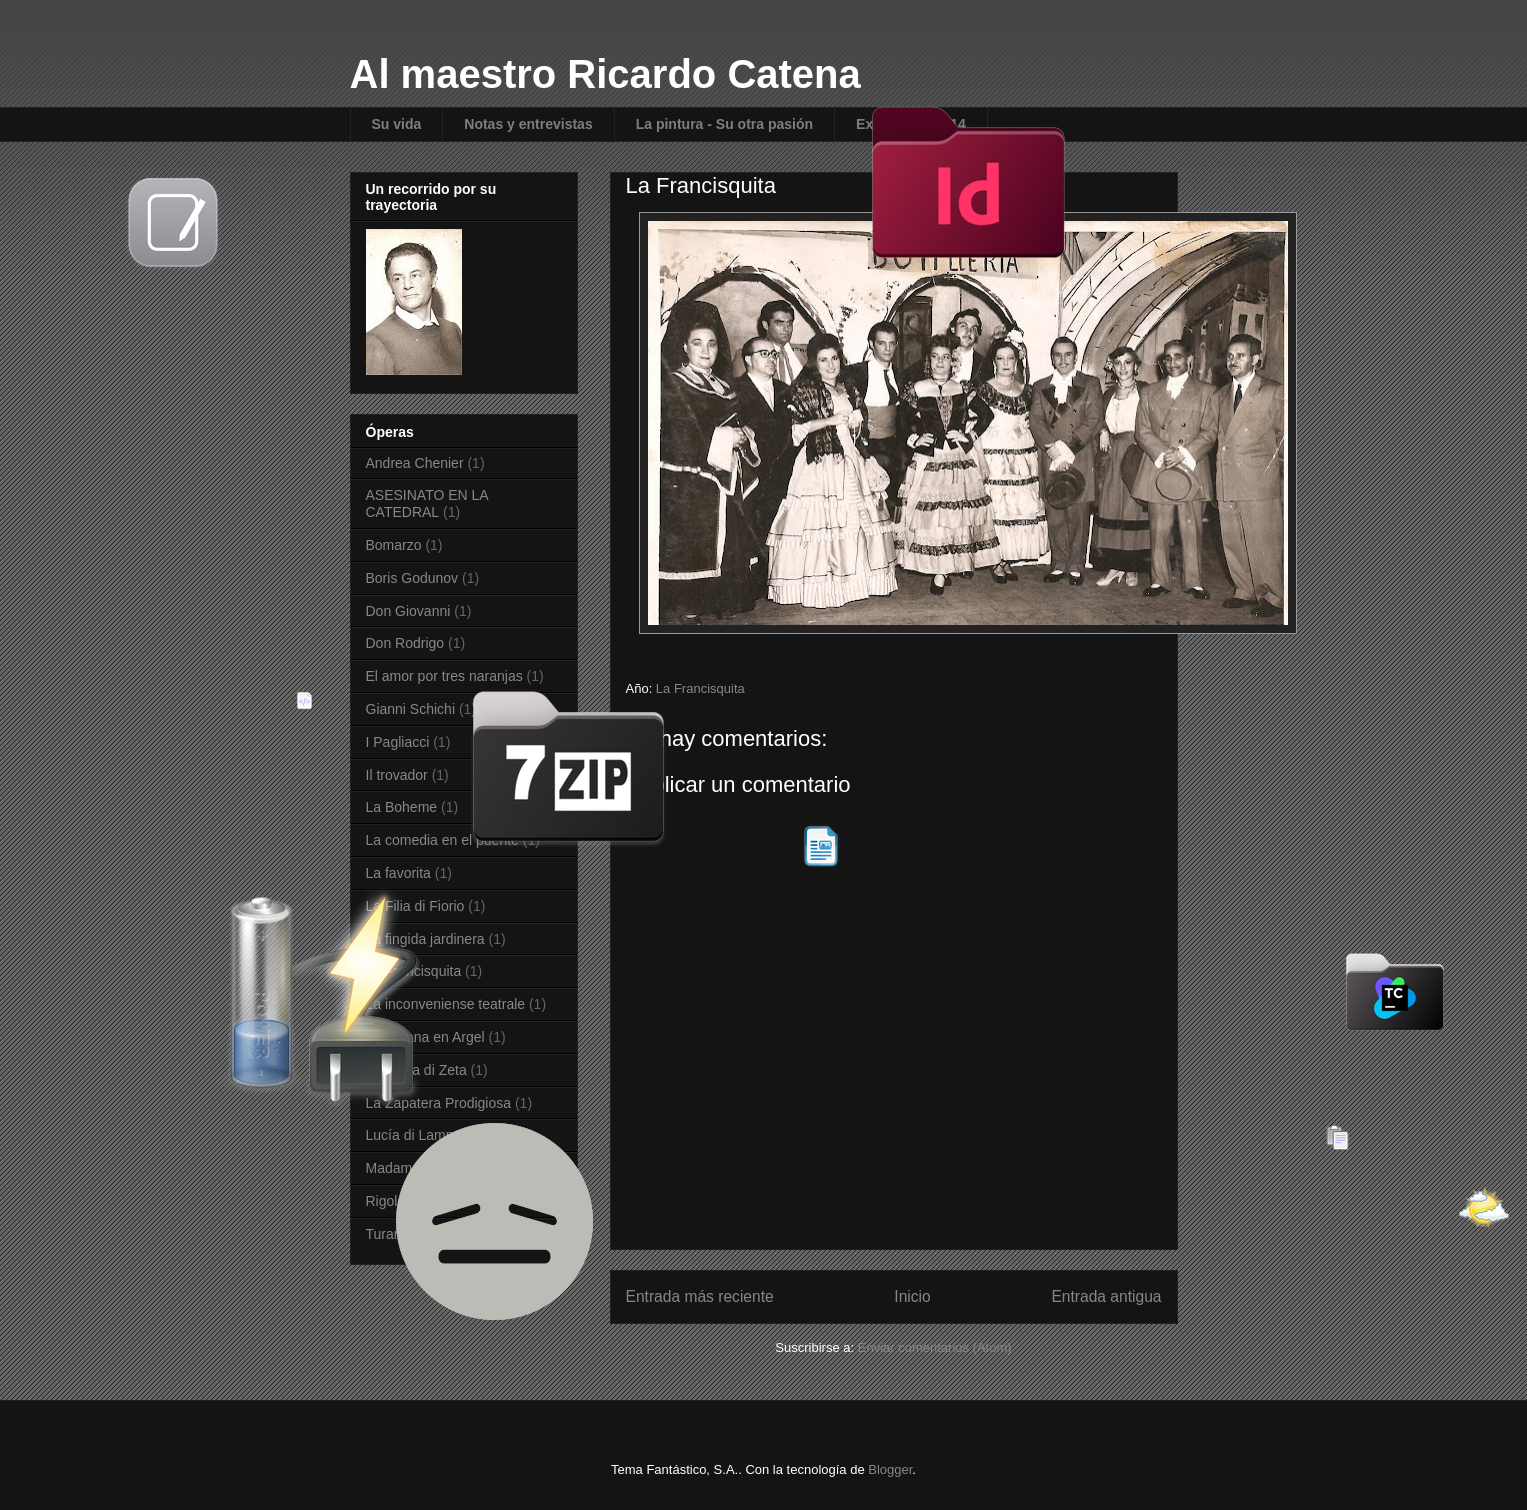 This screenshot has height=1510, width=1527. I want to click on an HTML or web document file, so click(304, 700).